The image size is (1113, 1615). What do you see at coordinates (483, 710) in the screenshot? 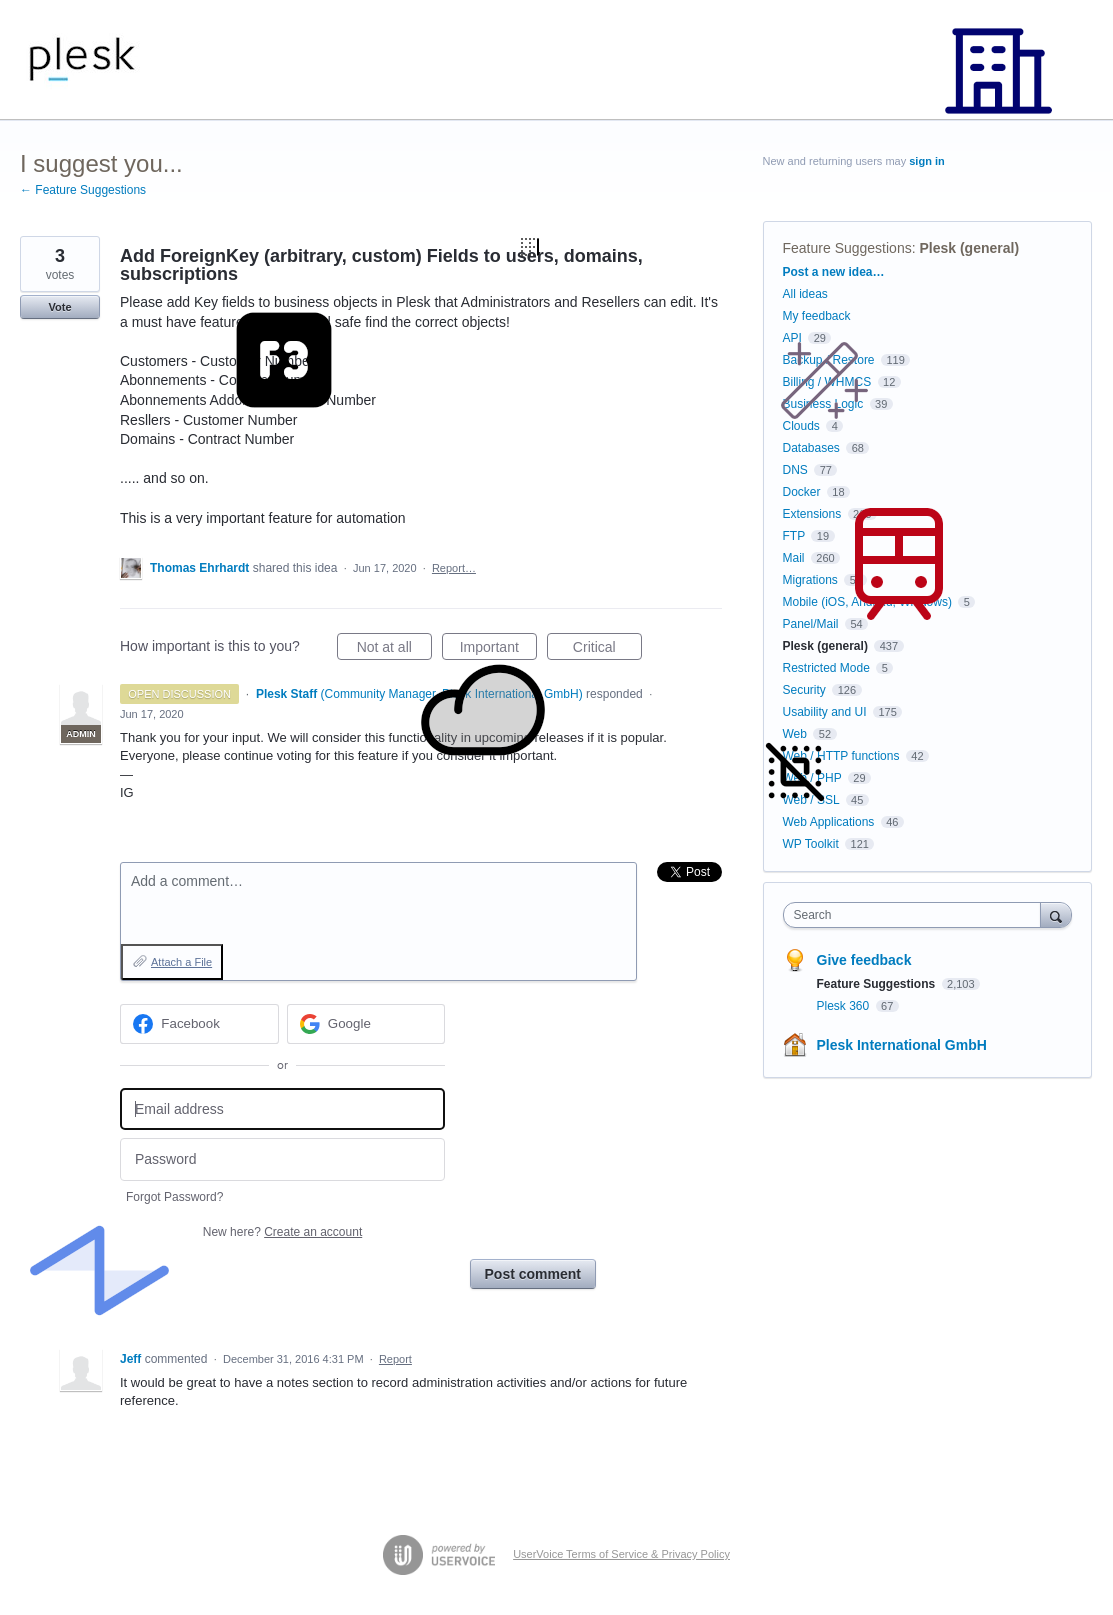
I see `access cloud storage` at bounding box center [483, 710].